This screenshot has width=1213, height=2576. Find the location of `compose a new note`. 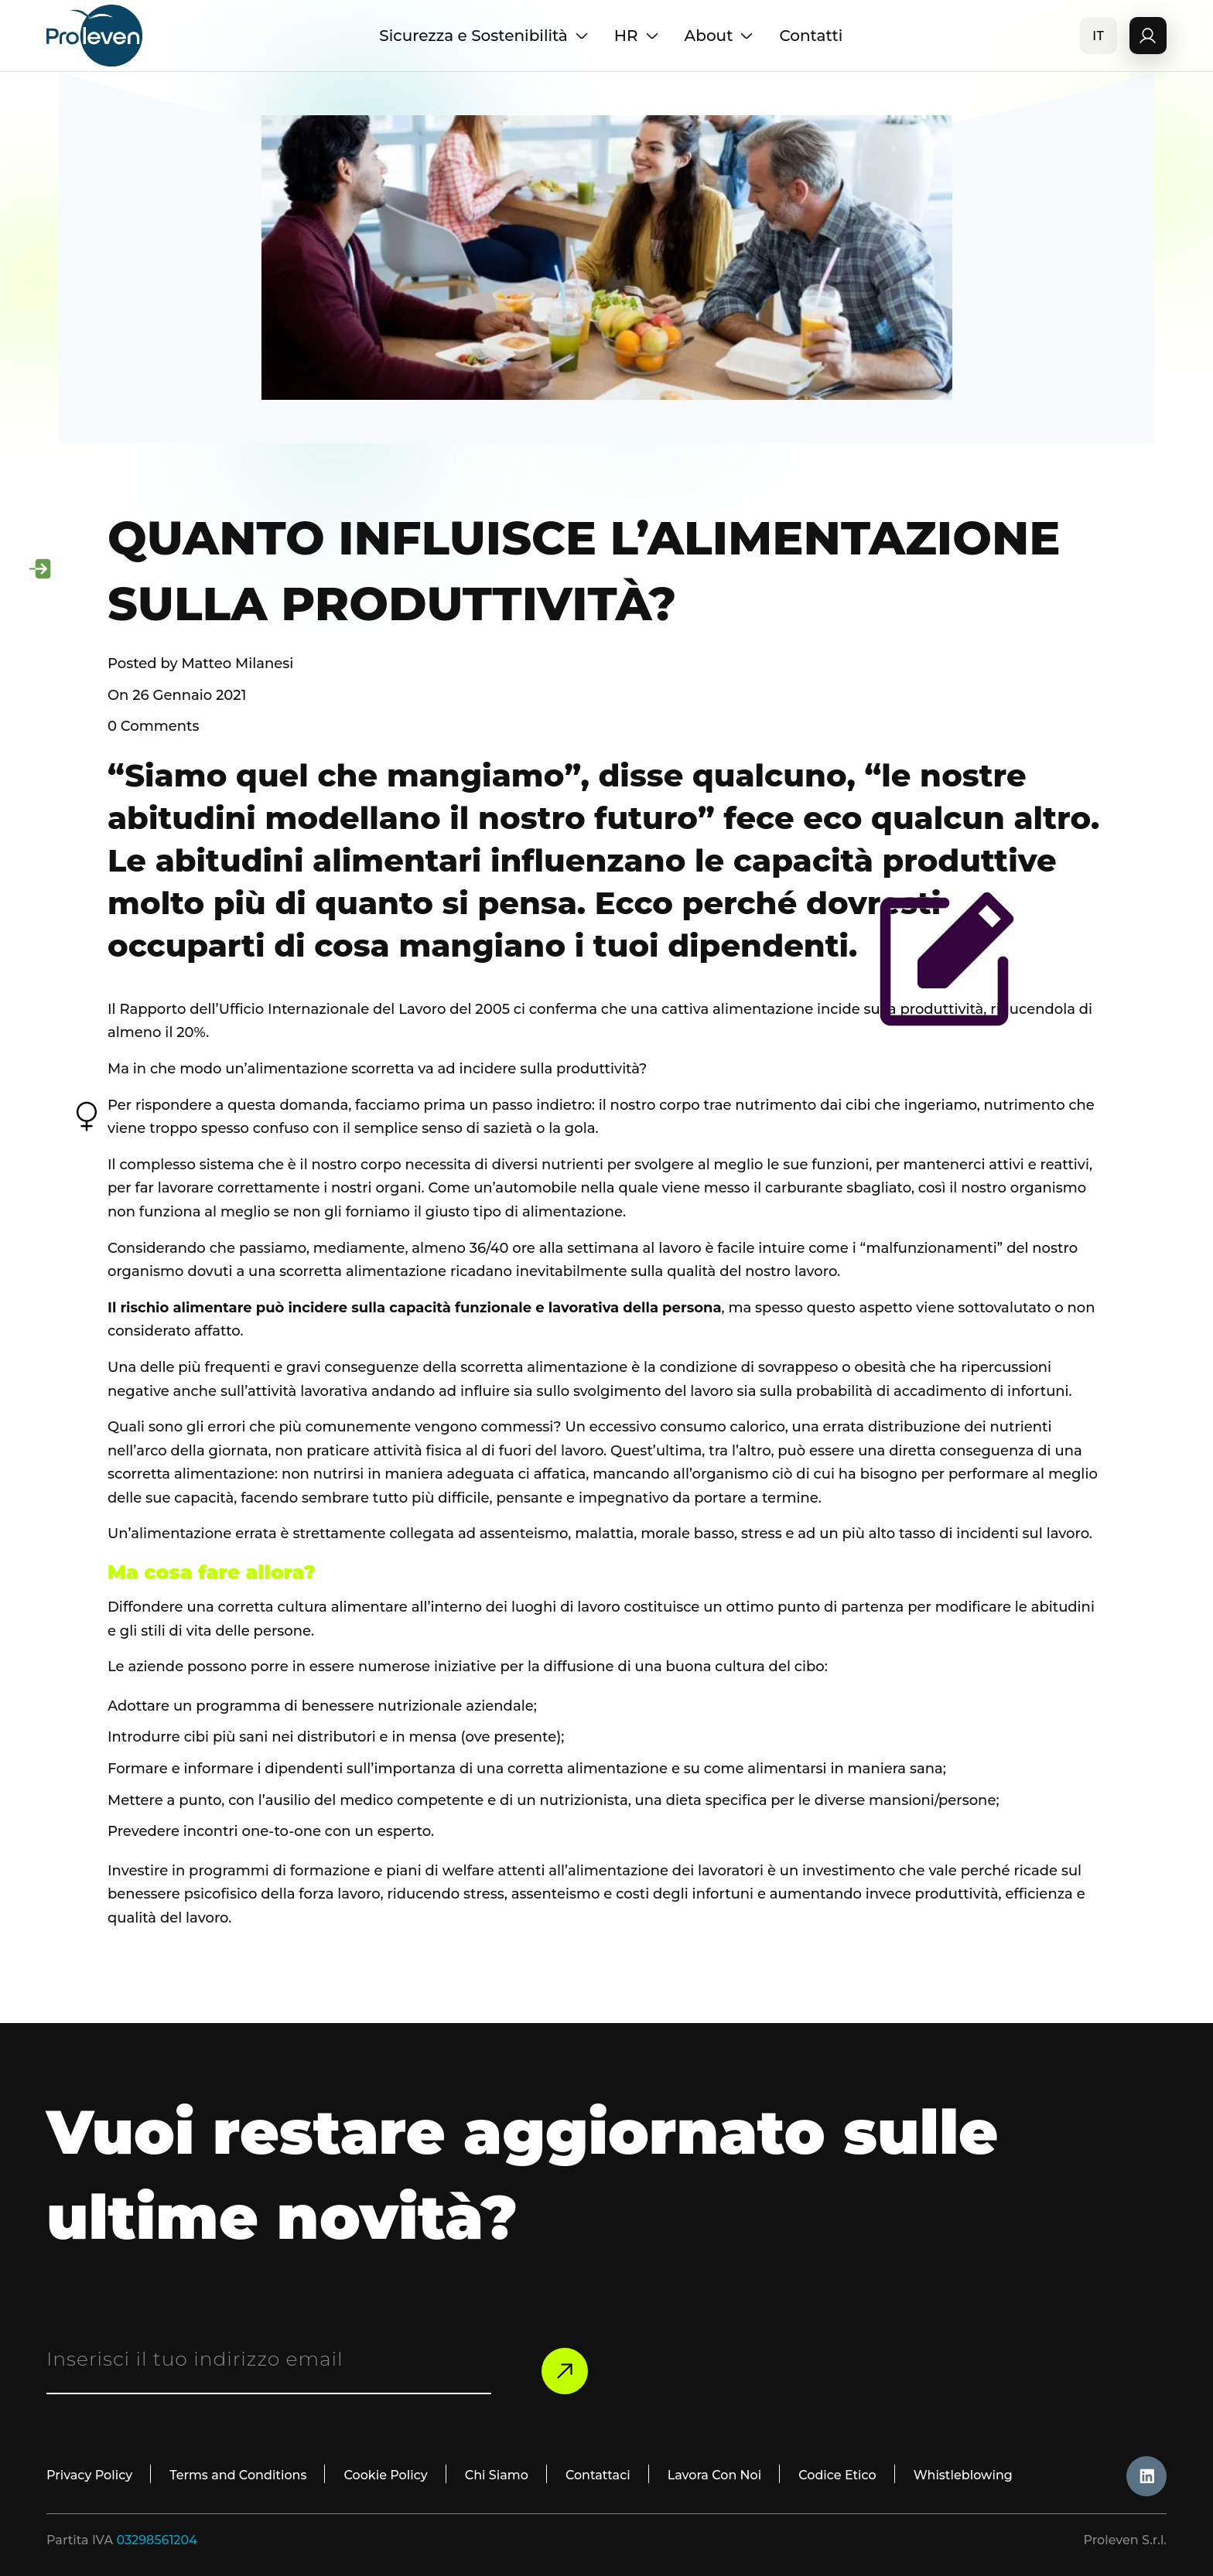

compose a new note is located at coordinates (944, 961).